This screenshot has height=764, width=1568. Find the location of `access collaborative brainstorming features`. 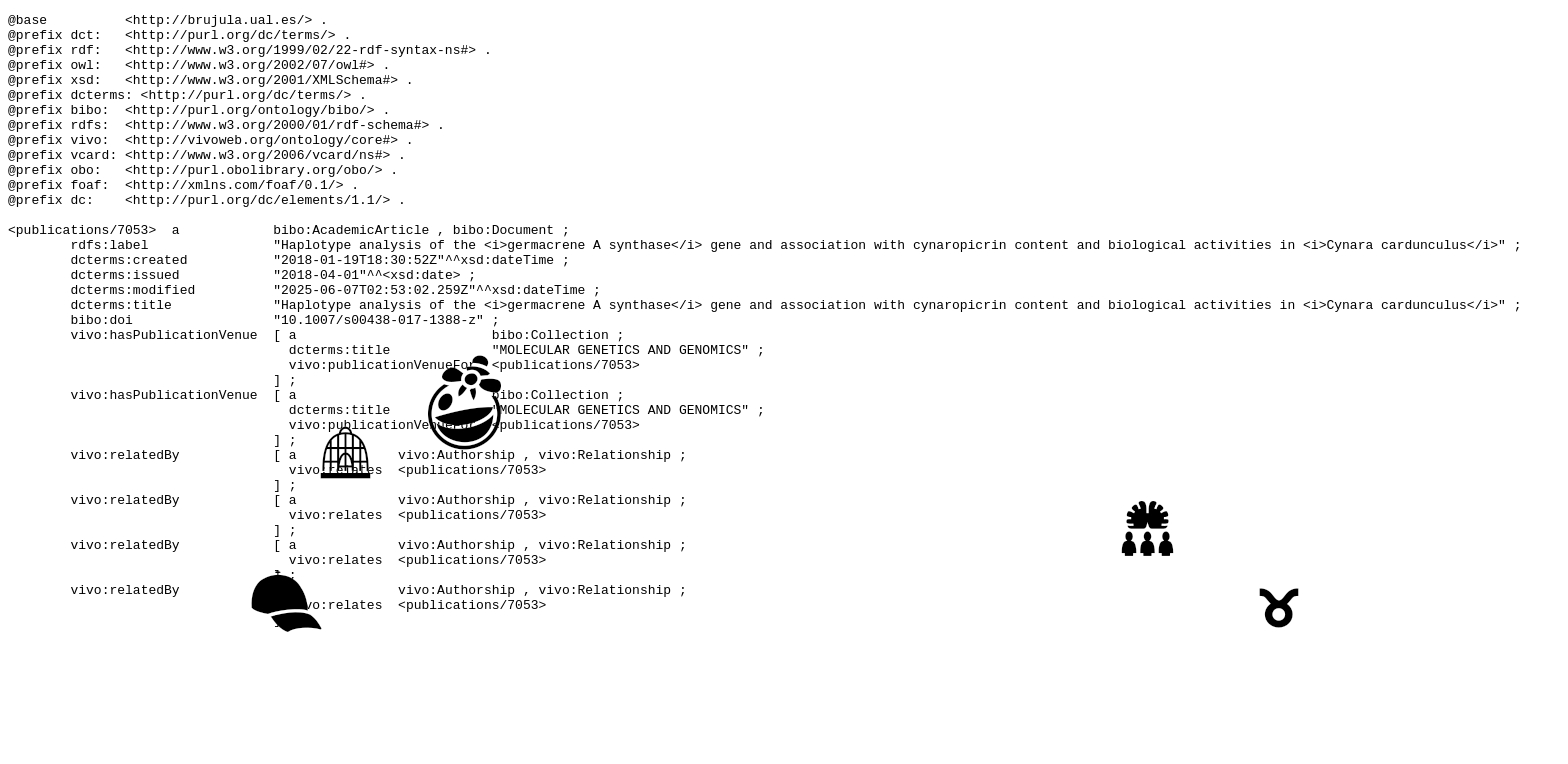

access collaborative brainstorming features is located at coordinates (1147, 528).